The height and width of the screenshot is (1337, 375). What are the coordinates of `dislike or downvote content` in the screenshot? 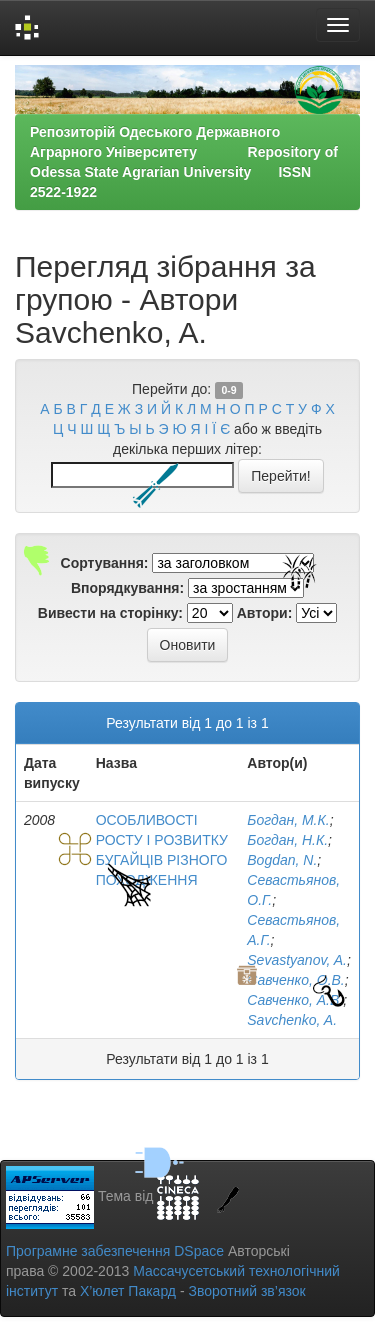 It's located at (36, 560).